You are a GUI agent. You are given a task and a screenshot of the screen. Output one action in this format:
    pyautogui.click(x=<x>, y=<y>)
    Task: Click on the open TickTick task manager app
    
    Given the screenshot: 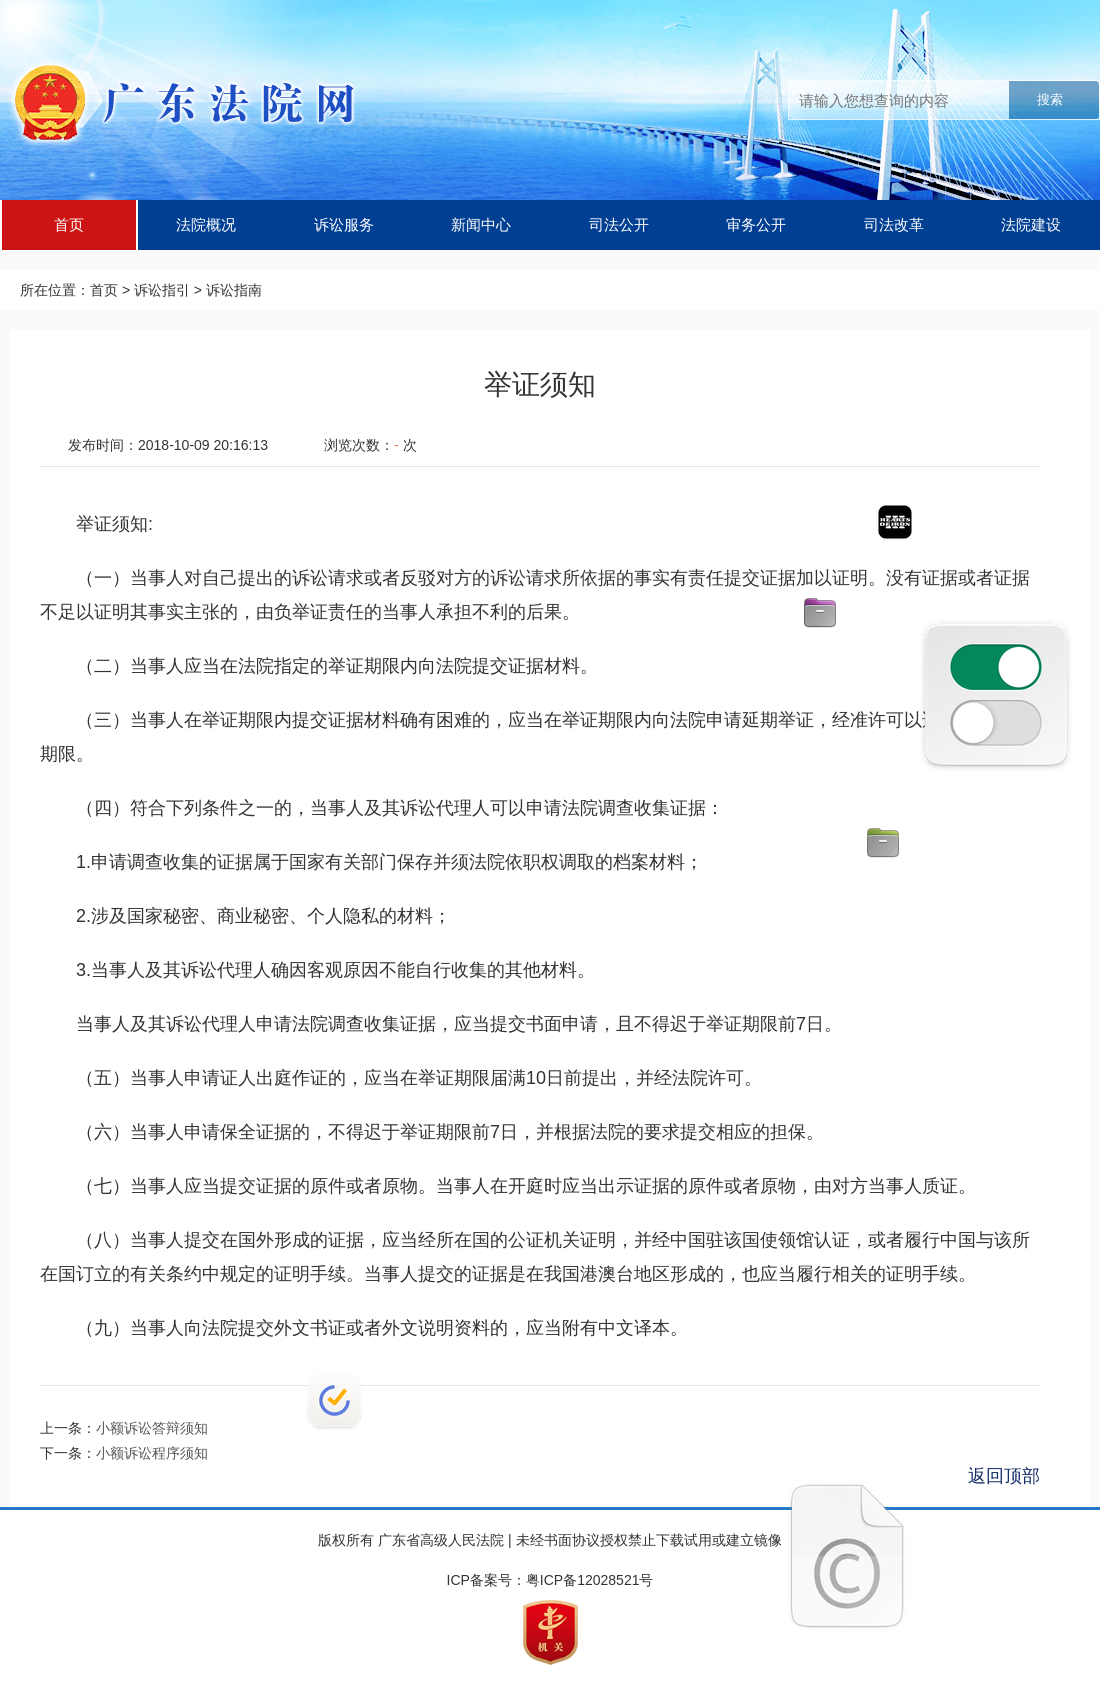 What is the action you would take?
    pyautogui.click(x=334, y=1400)
    